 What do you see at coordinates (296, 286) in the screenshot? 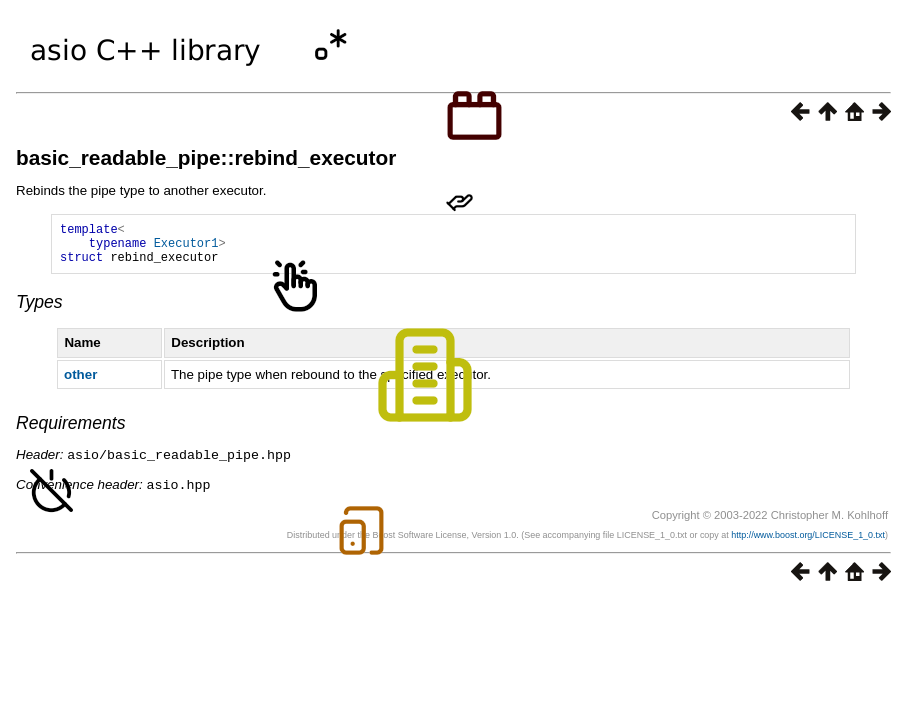
I see `tap or click to interact` at bounding box center [296, 286].